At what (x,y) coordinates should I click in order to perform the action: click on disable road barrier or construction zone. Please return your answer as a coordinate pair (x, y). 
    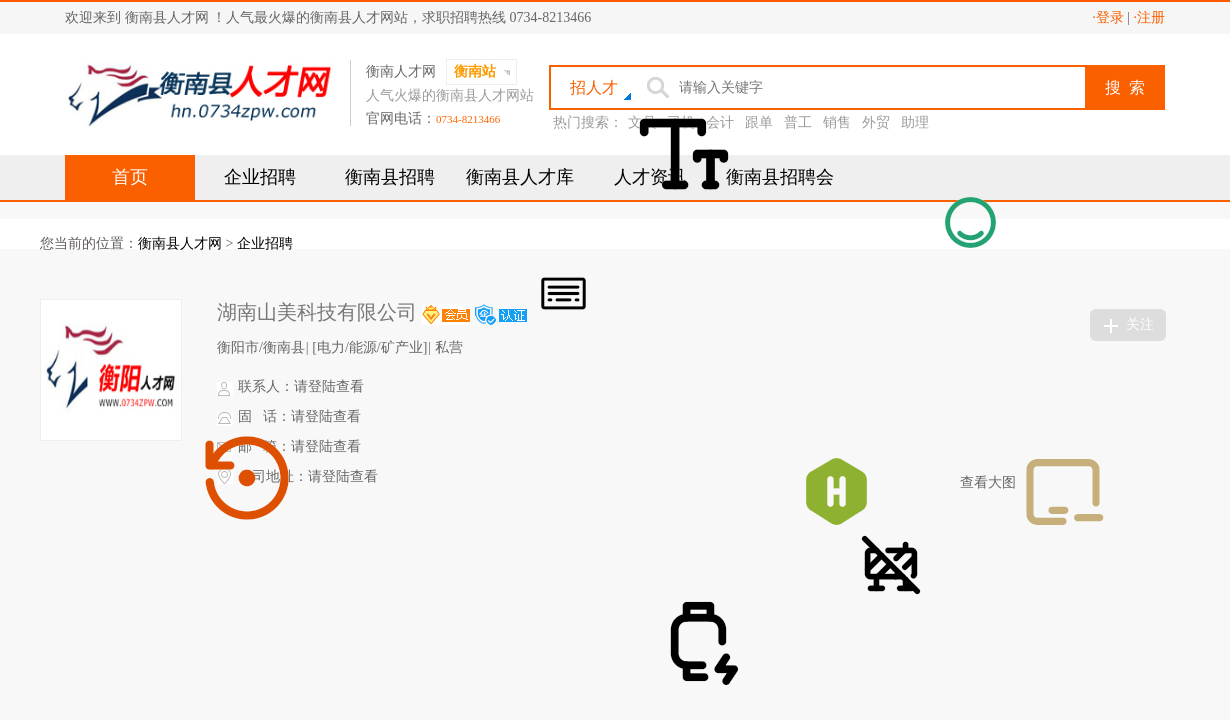
    Looking at the image, I should click on (891, 565).